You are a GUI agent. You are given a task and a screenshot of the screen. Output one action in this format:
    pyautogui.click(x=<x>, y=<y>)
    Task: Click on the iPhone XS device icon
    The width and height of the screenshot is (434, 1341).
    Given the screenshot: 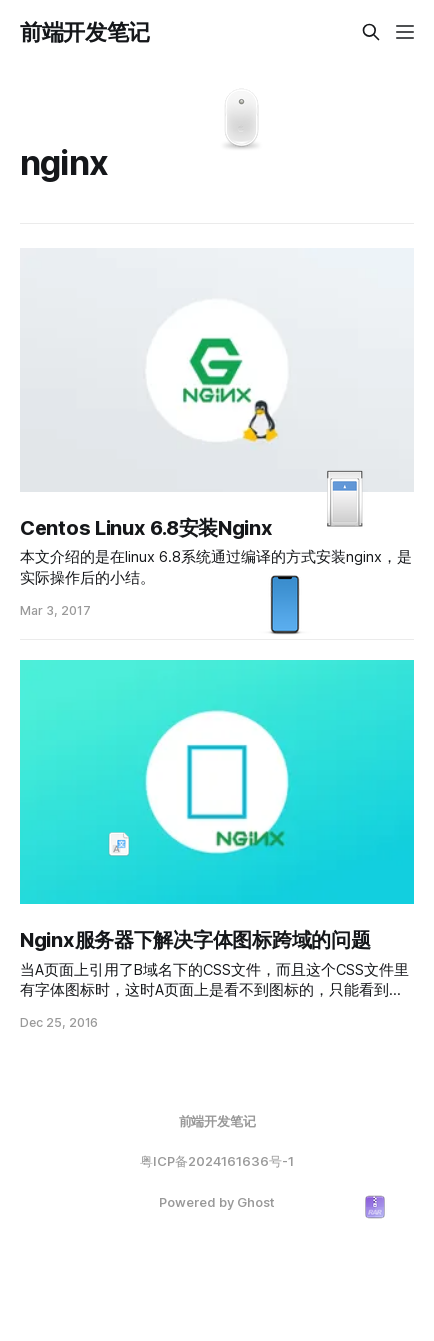 What is the action you would take?
    pyautogui.click(x=285, y=605)
    